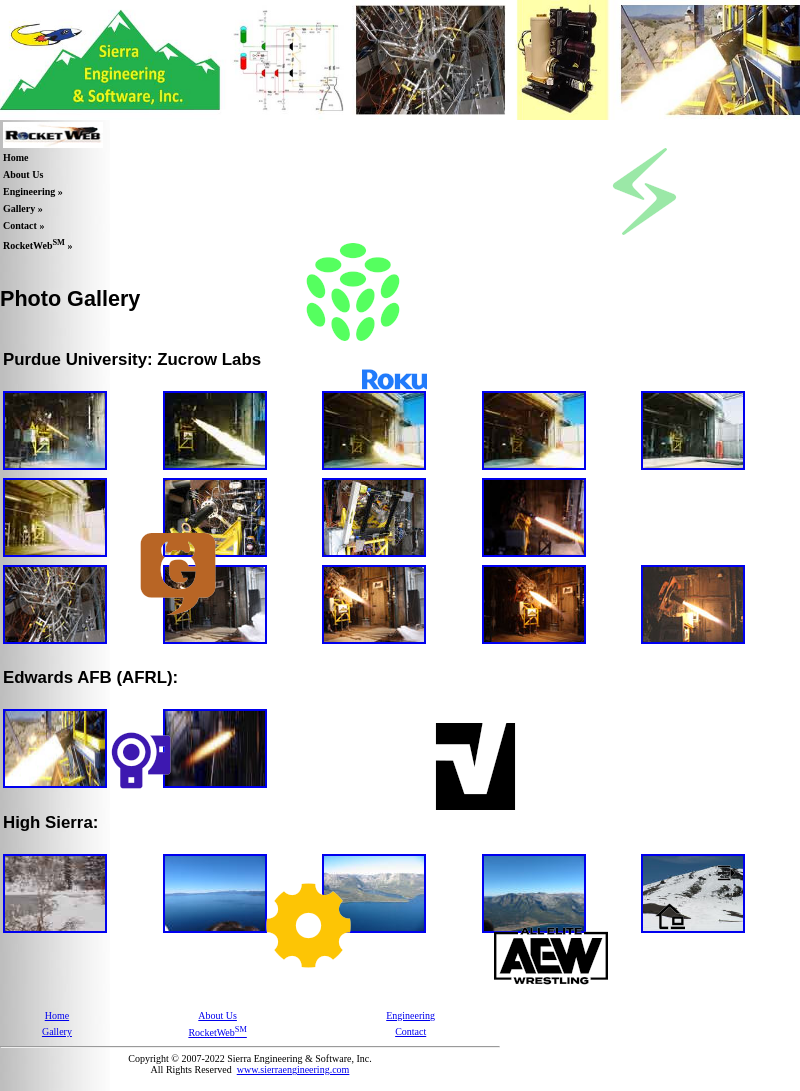 This screenshot has height=1091, width=800. What do you see at coordinates (178, 574) in the screenshot?
I see `link to GNU Social profile` at bounding box center [178, 574].